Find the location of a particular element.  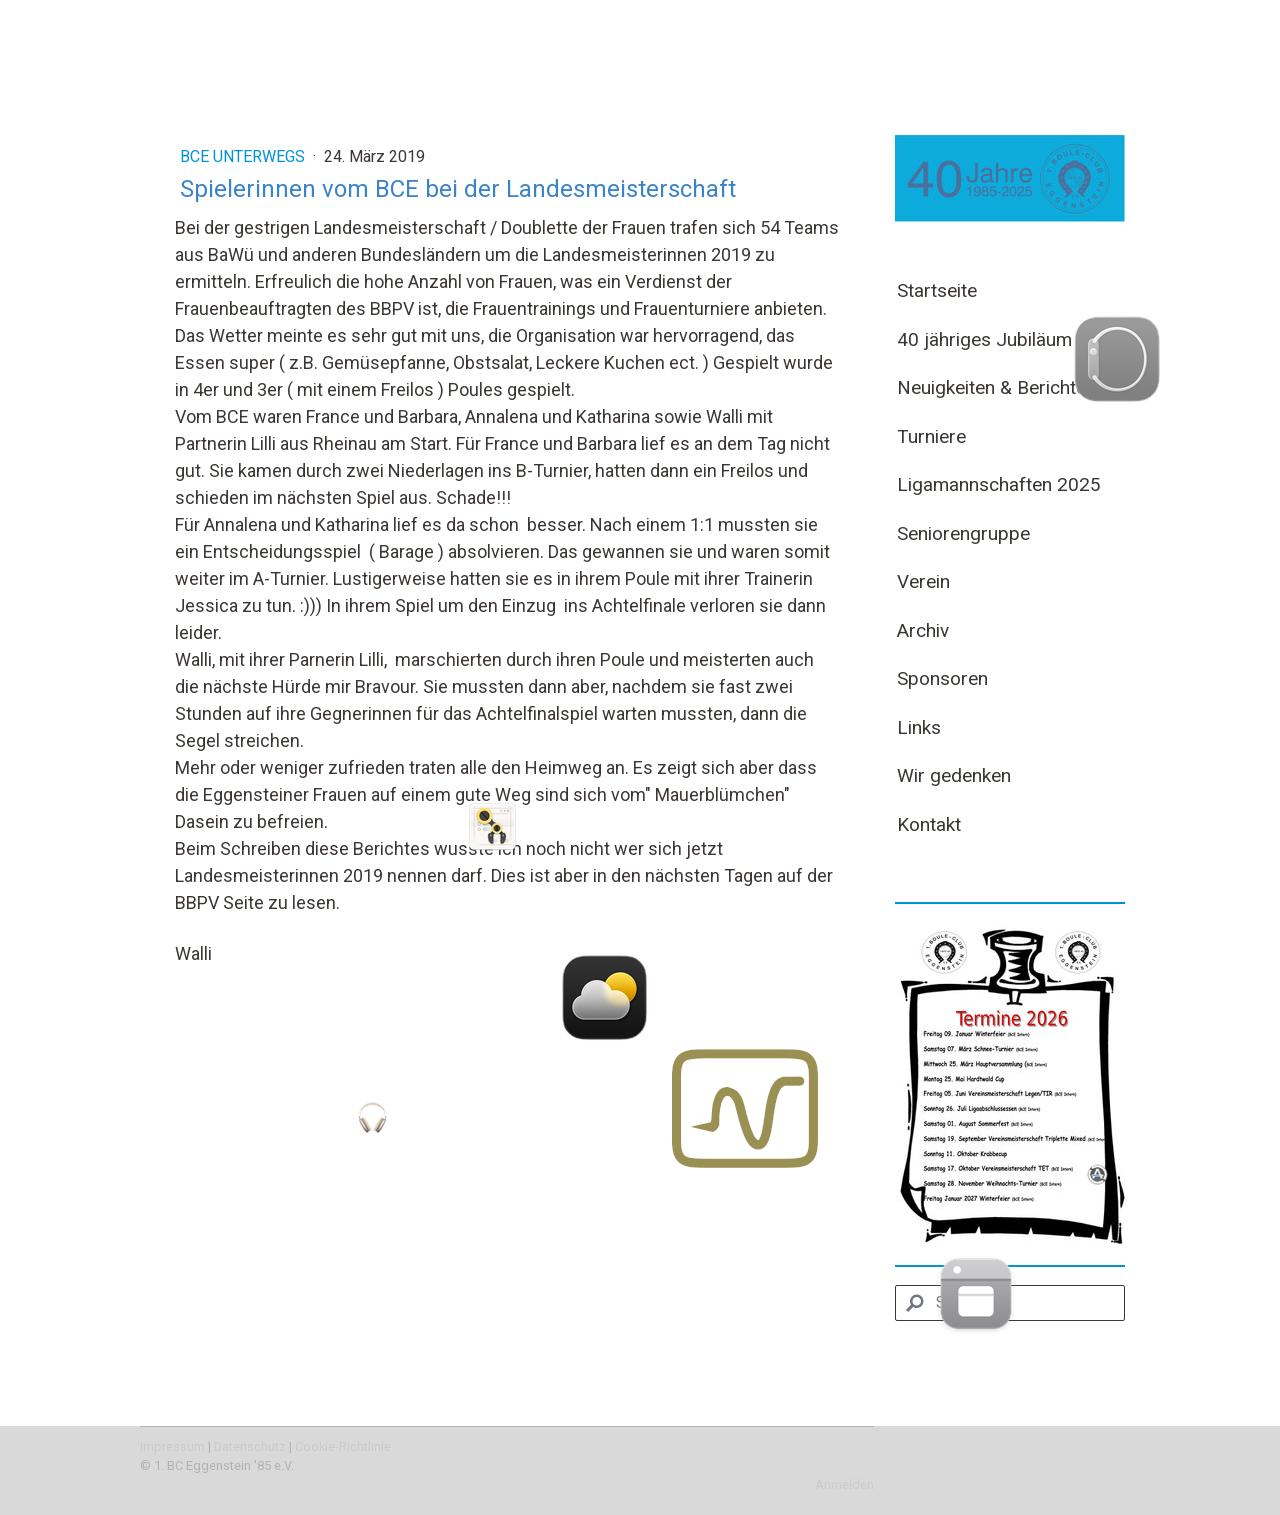

duplicate the current window is located at coordinates (976, 1295).